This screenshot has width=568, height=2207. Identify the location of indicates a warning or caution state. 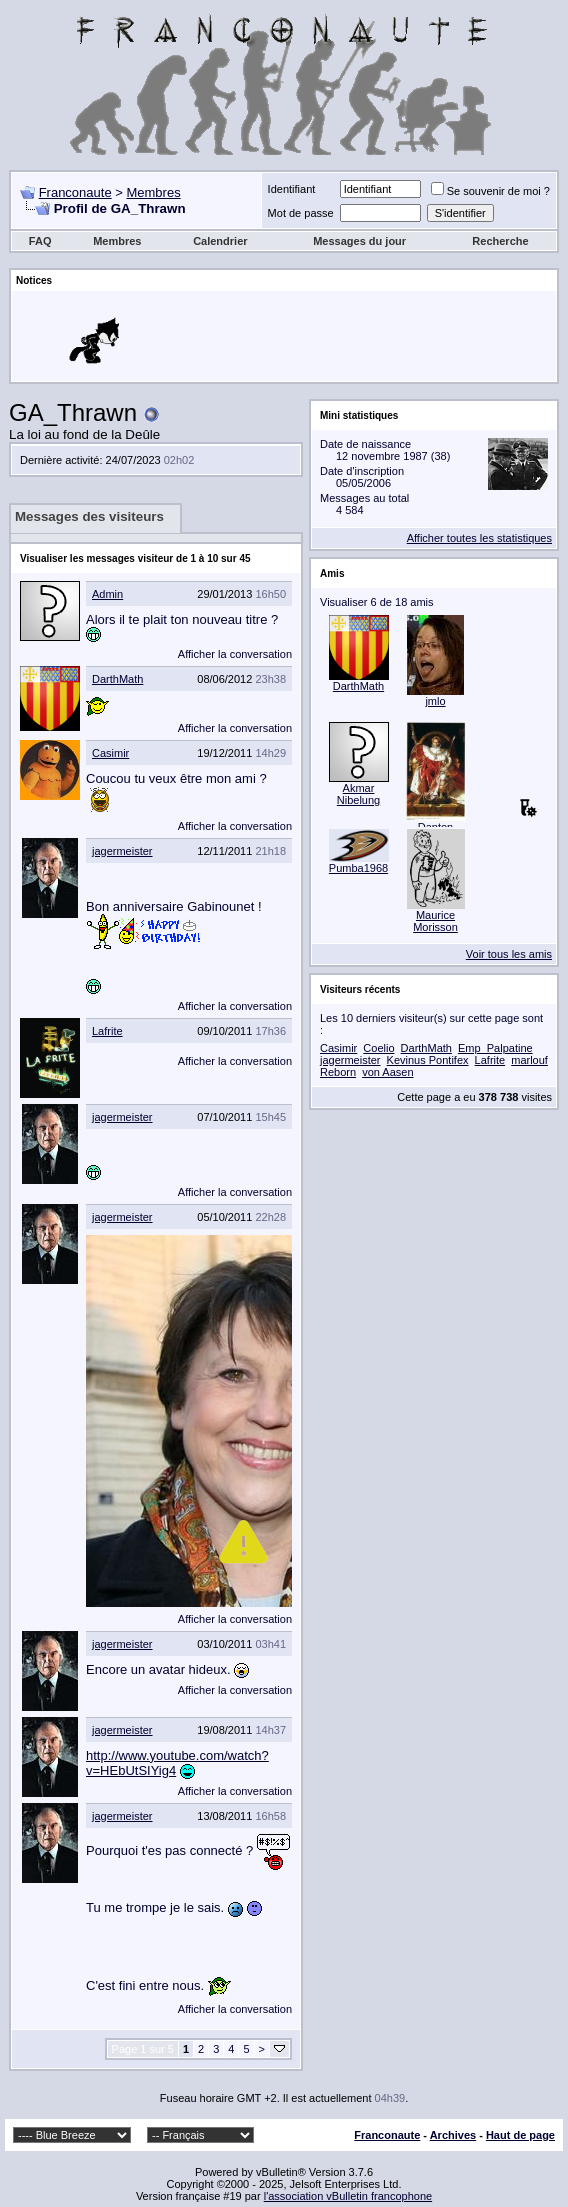
(243, 1542).